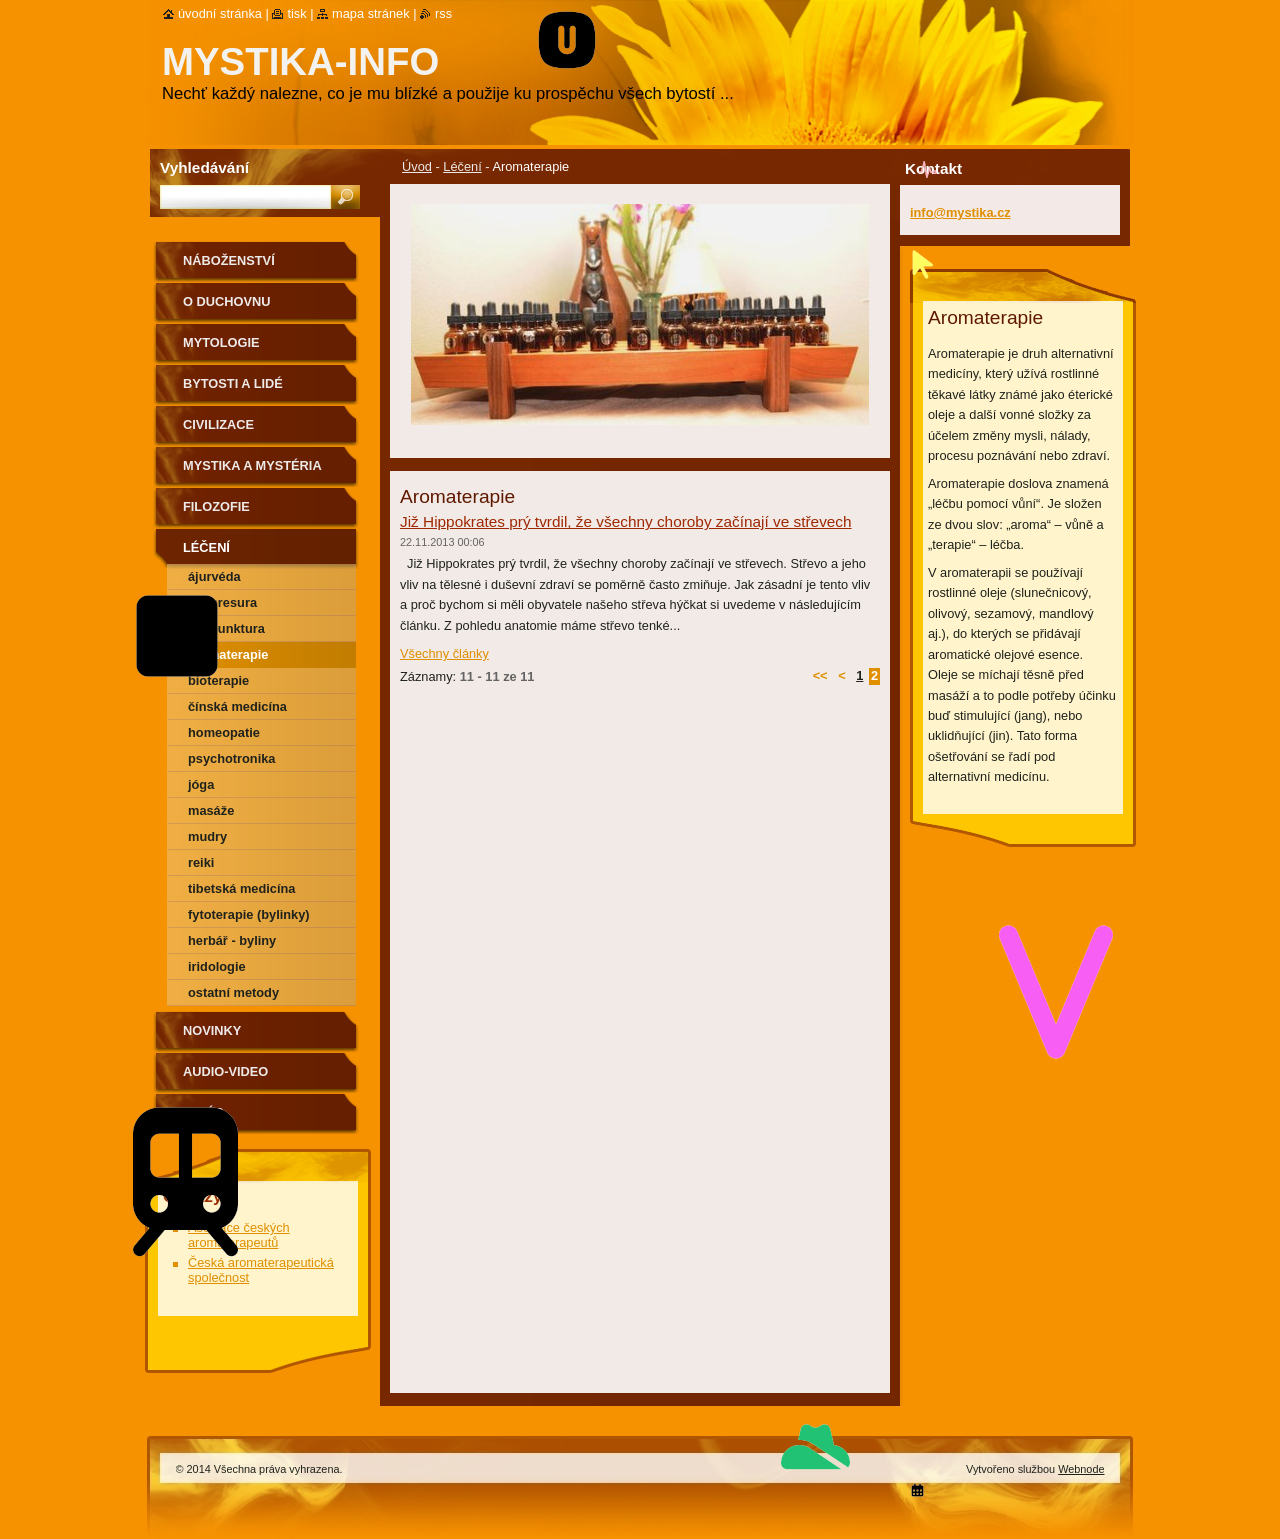  Describe the element at coordinates (927, 169) in the screenshot. I see `view health or heart rate data` at that location.